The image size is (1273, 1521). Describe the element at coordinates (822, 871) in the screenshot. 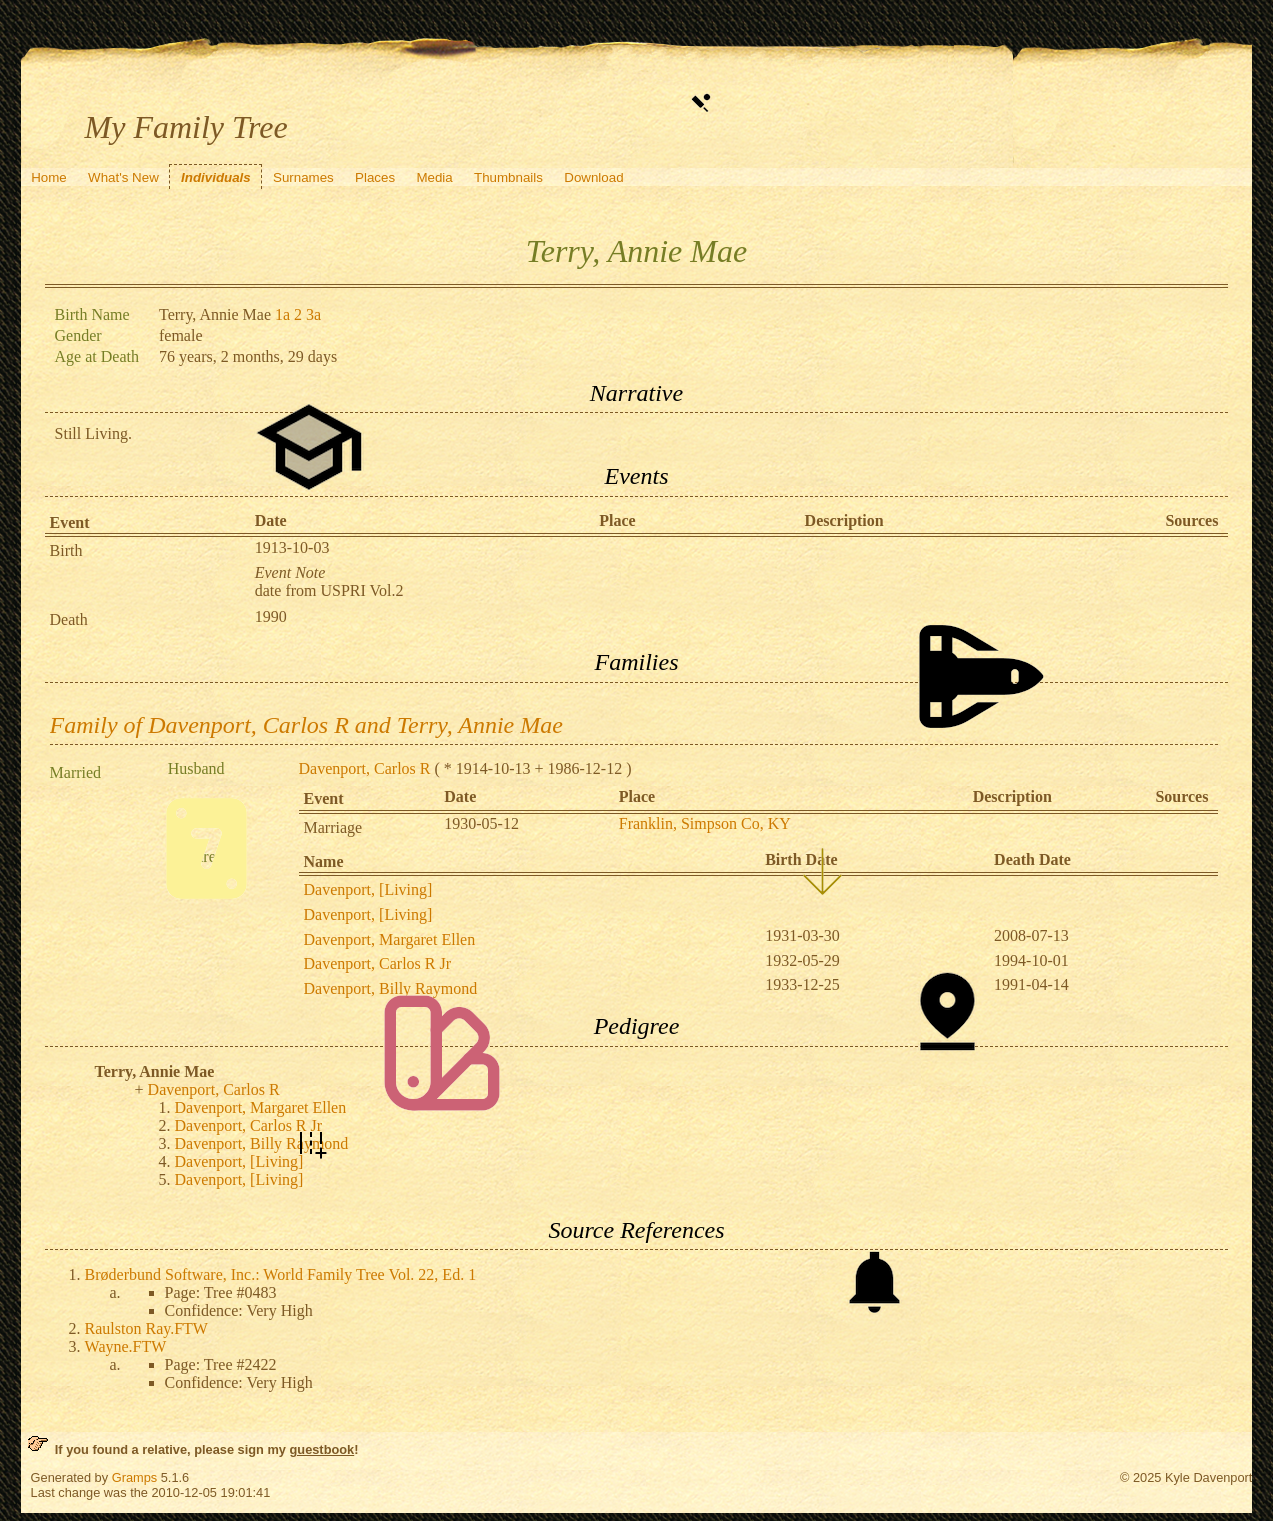

I see `scroll down or view more content` at that location.